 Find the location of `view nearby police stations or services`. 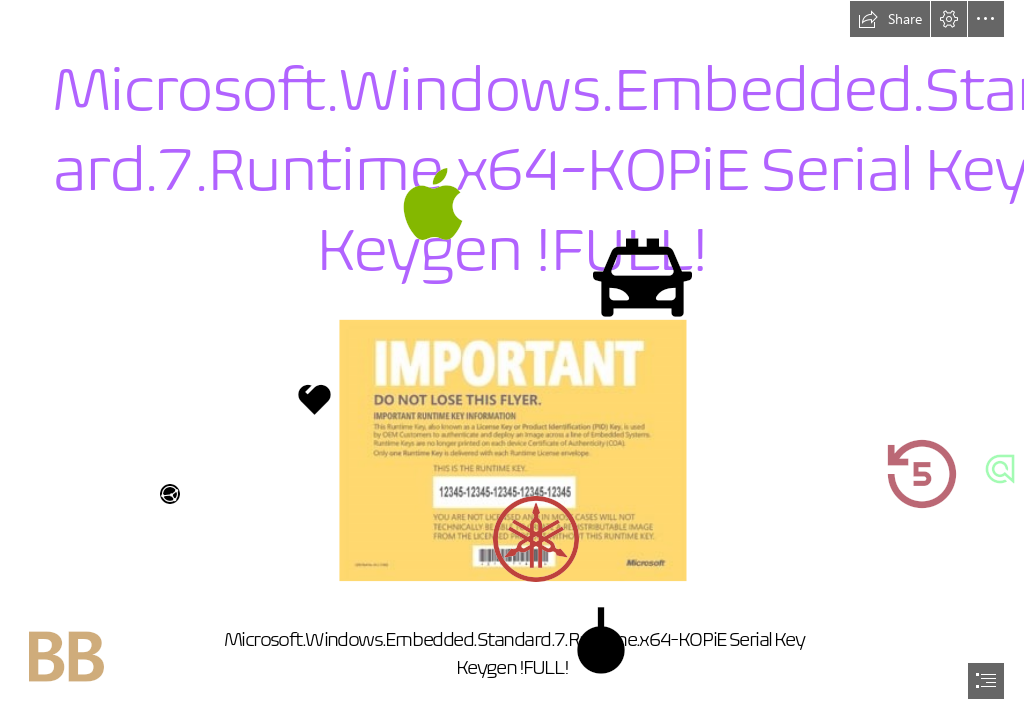

view nearby police stations or services is located at coordinates (642, 275).